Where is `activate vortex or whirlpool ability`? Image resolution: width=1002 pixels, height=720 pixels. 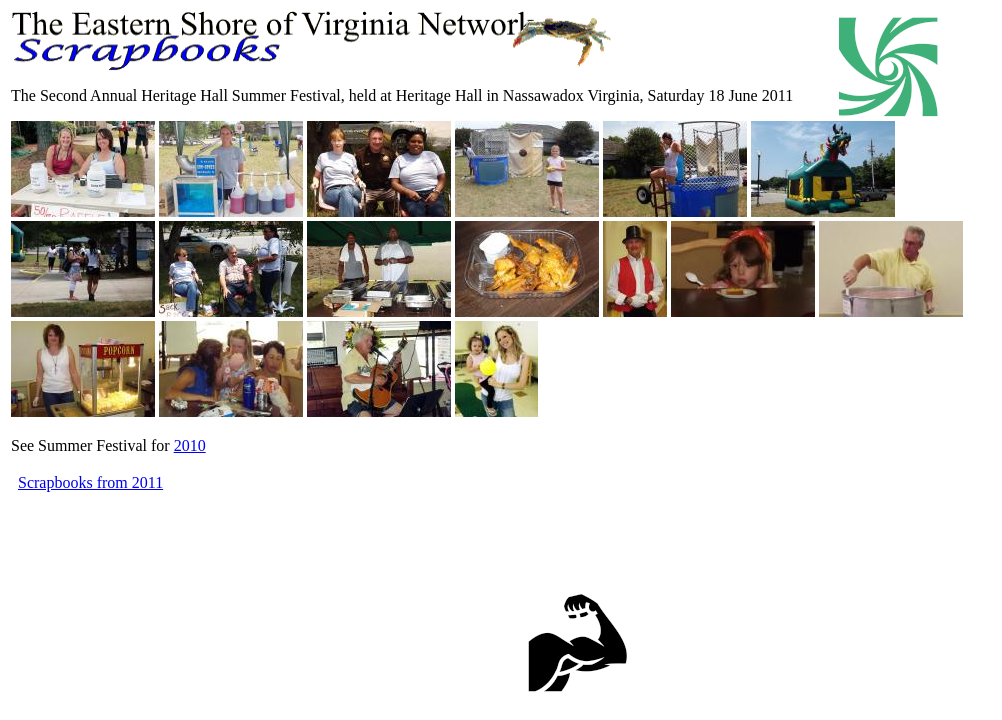
activate vortex or whirlpool ability is located at coordinates (888, 67).